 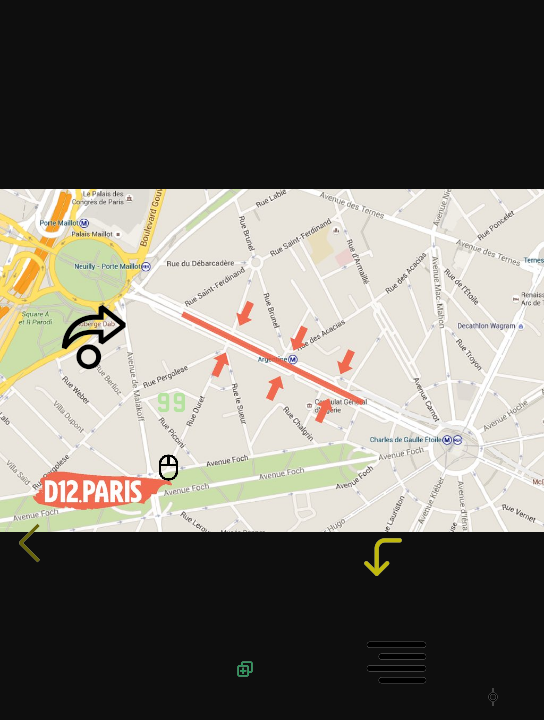 I want to click on expand all collapsed sections, so click(x=245, y=669).